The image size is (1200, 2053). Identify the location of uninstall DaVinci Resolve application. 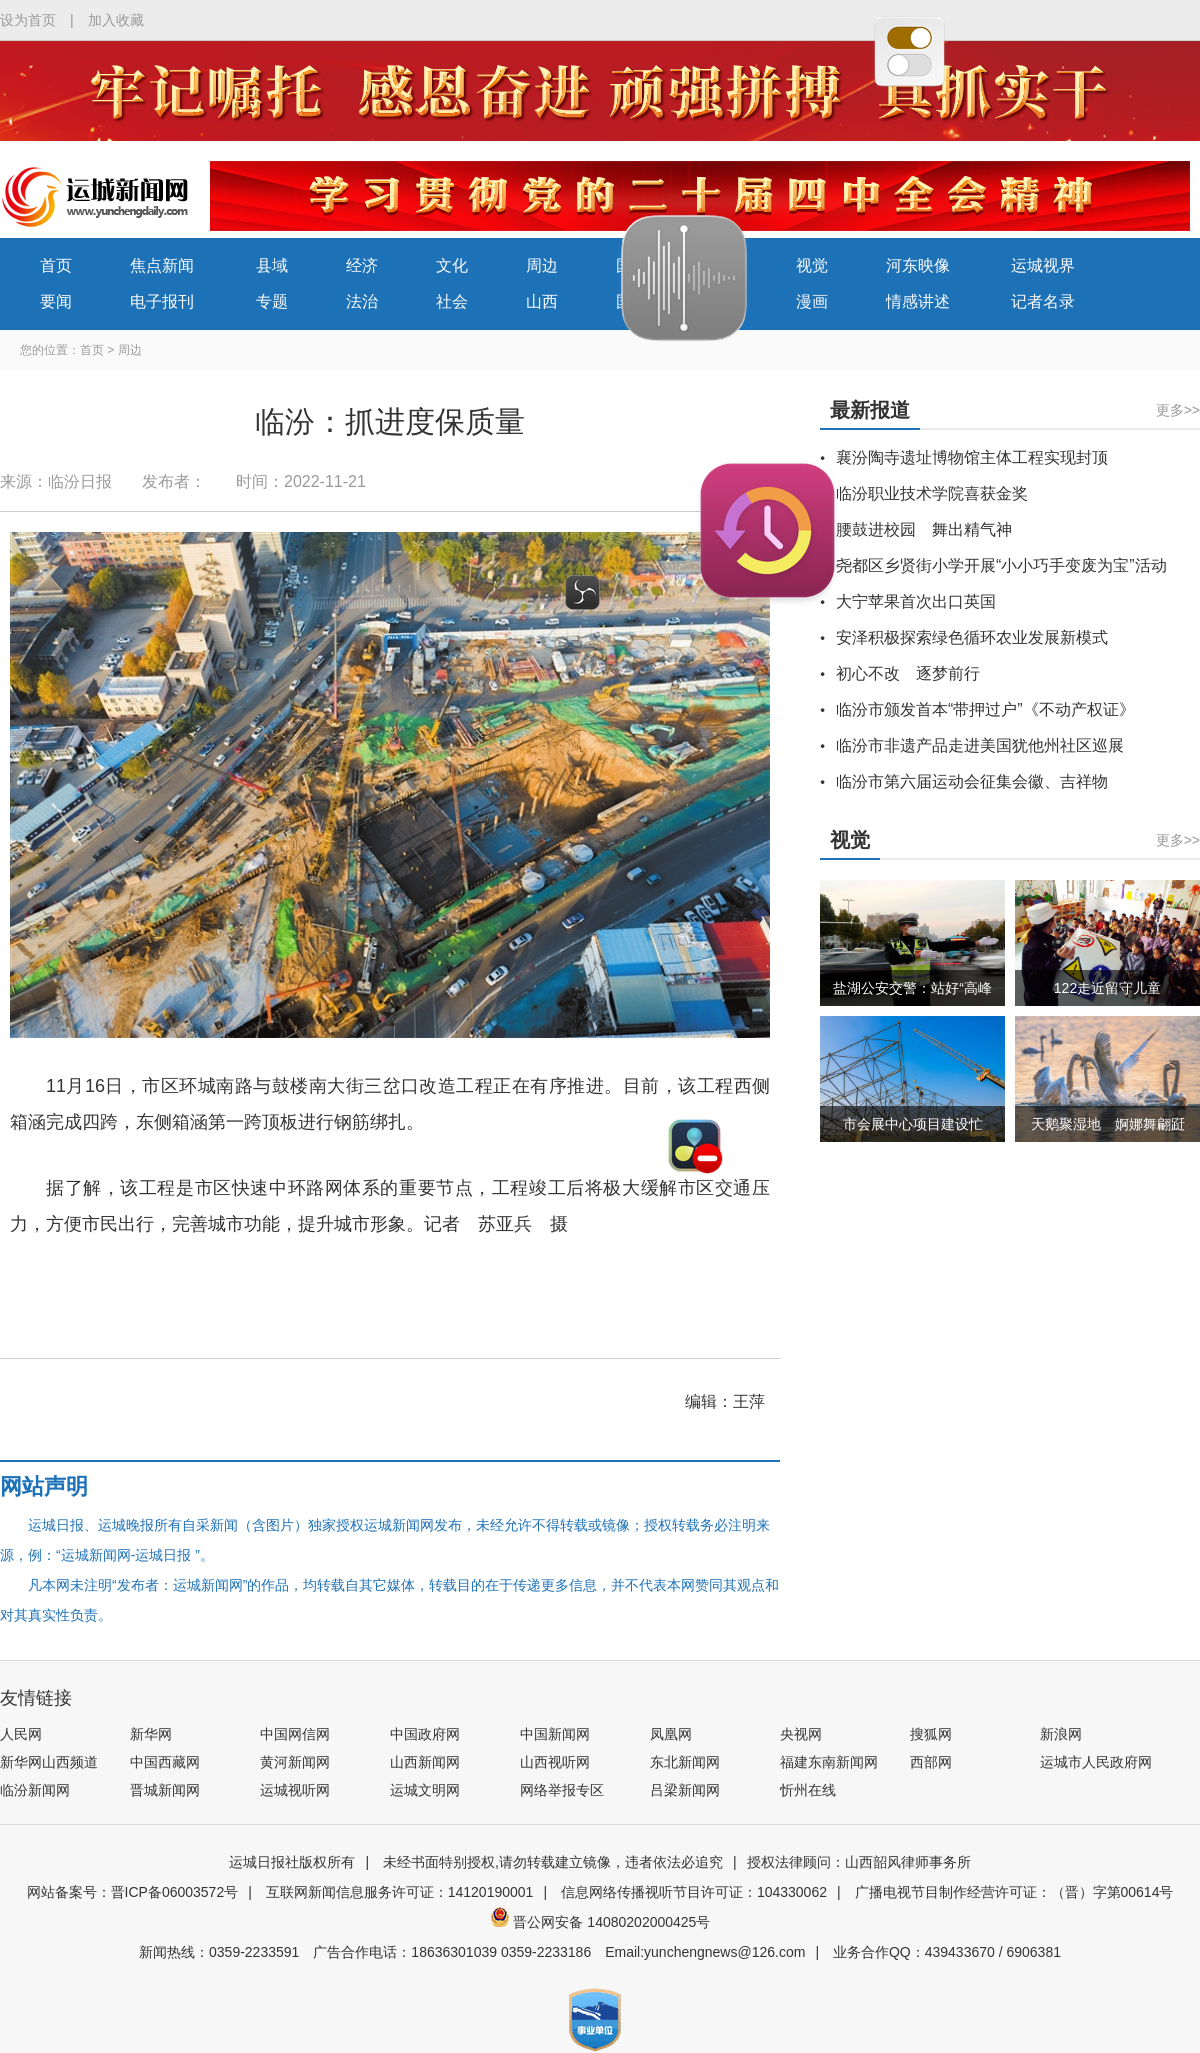
(694, 1145).